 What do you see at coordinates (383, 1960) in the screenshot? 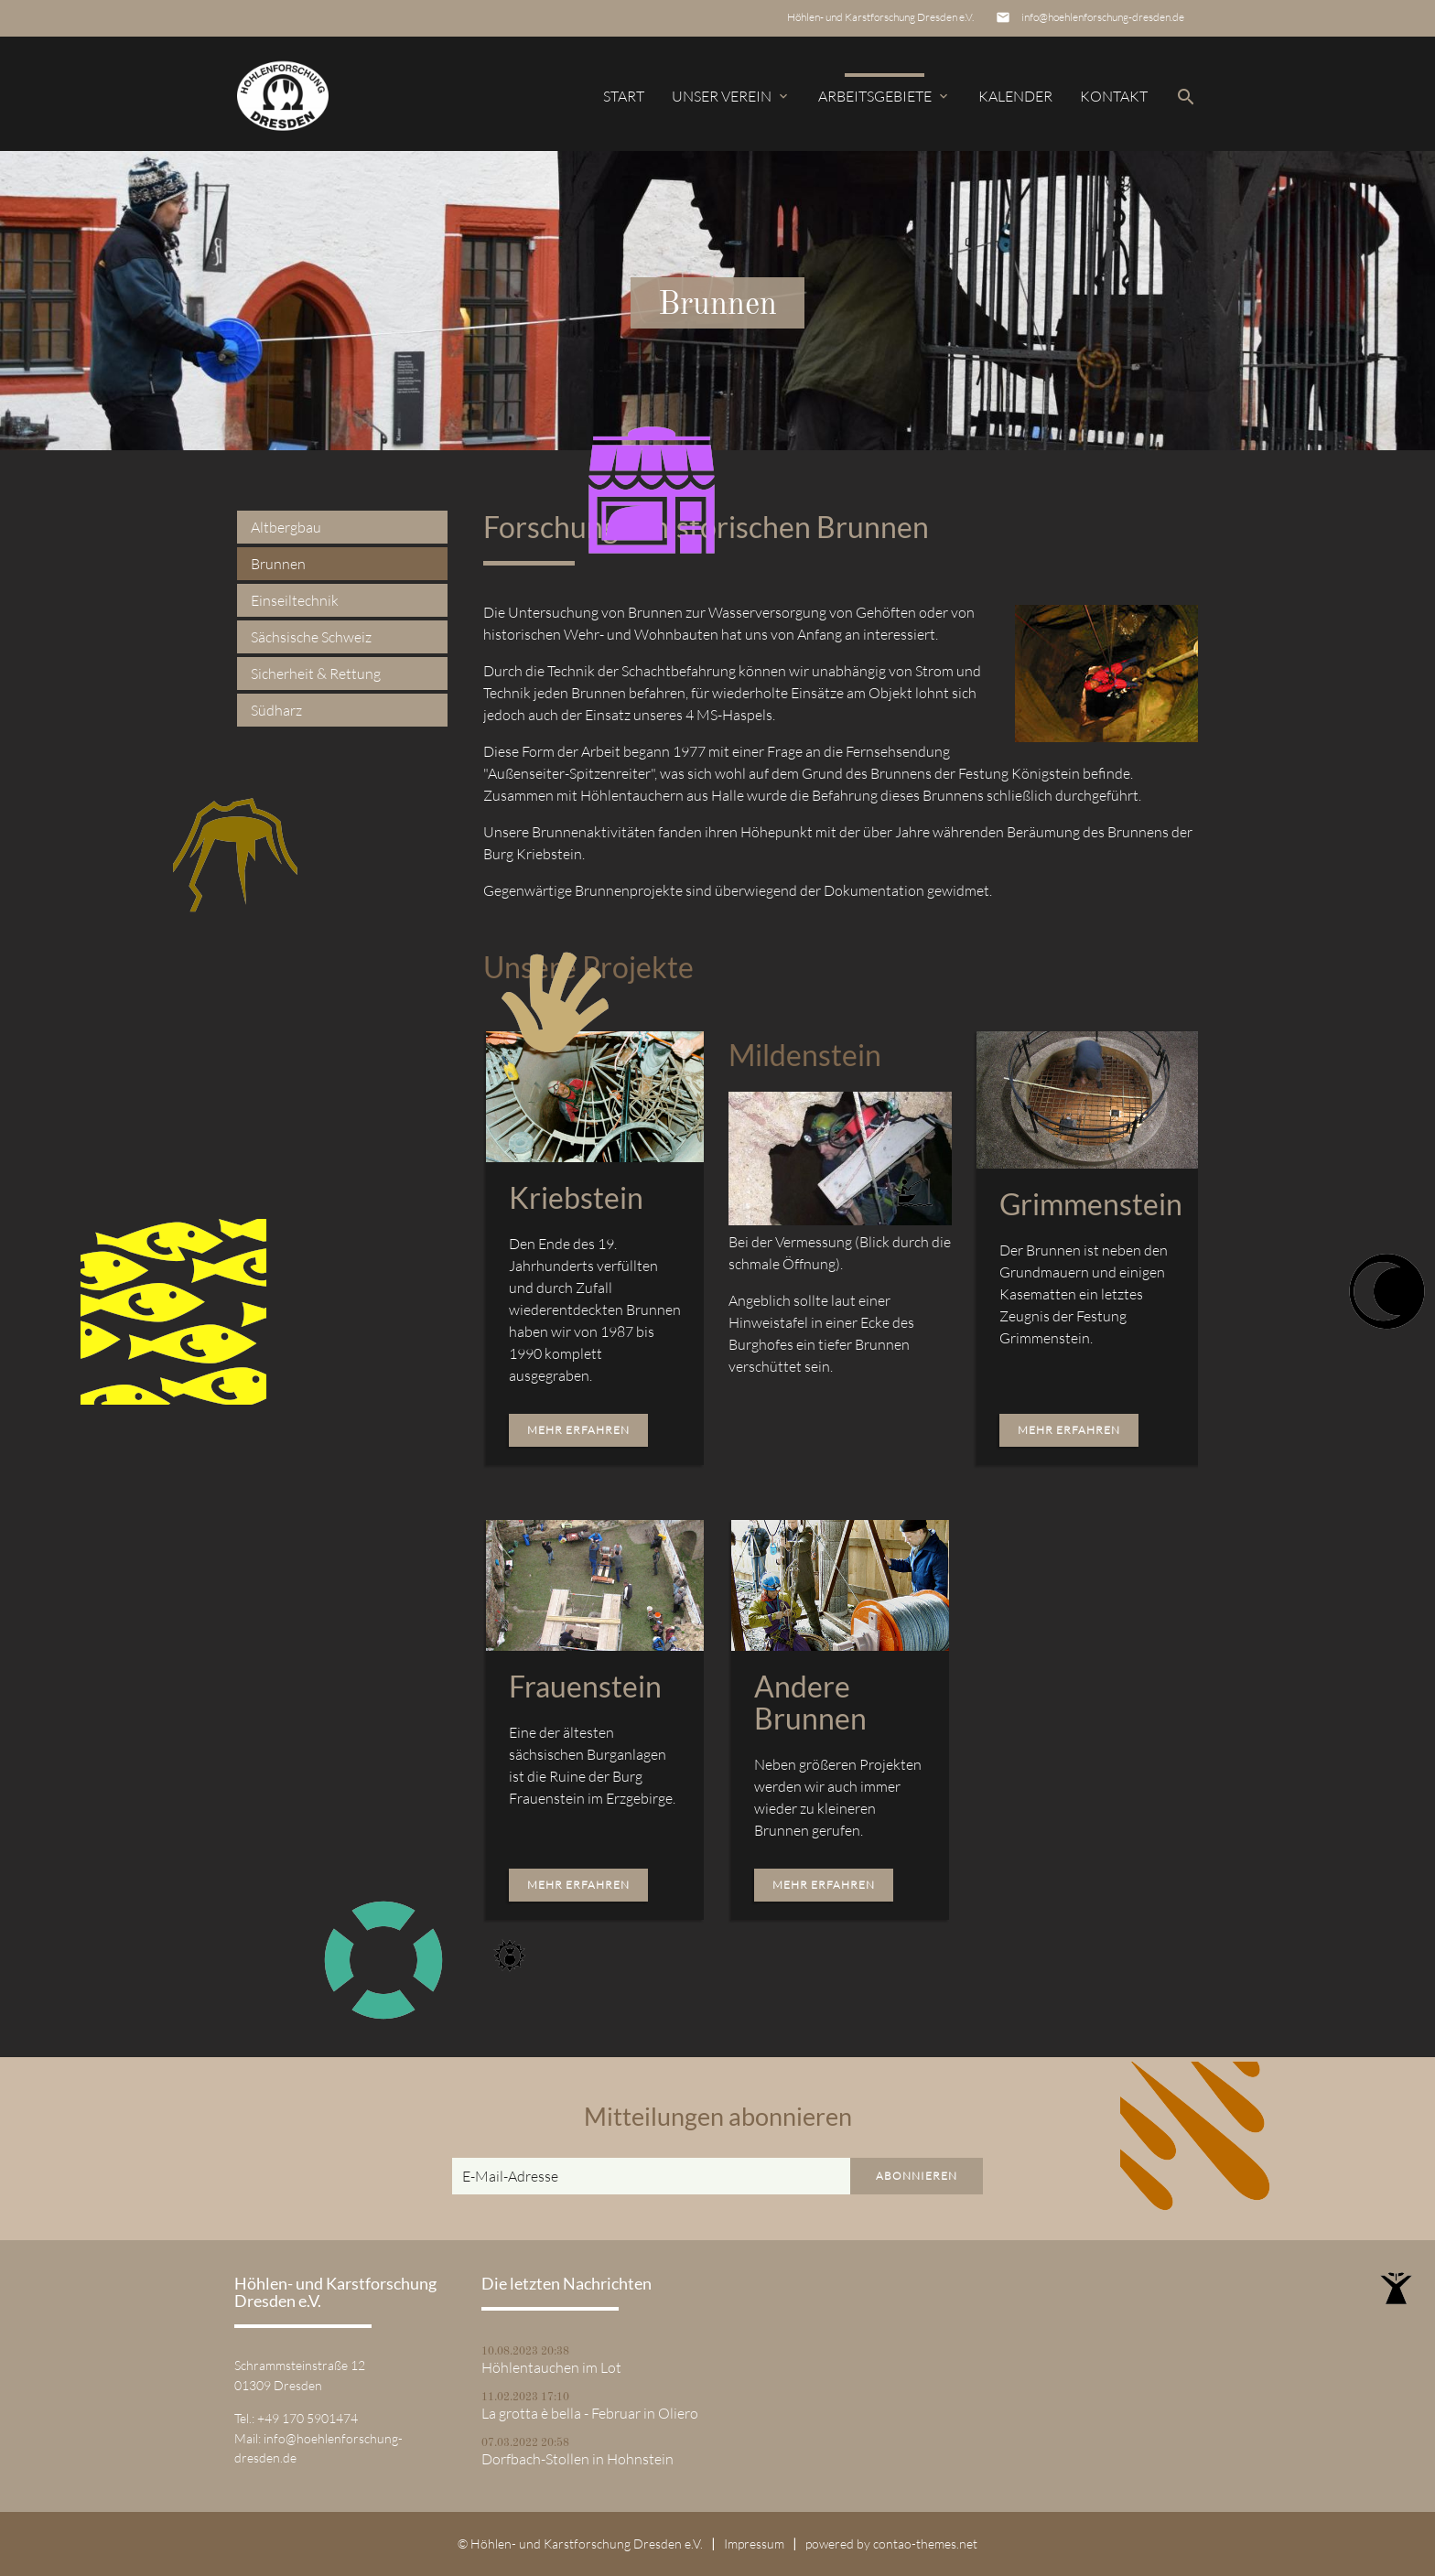
I see `access help or support center` at bounding box center [383, 1960].